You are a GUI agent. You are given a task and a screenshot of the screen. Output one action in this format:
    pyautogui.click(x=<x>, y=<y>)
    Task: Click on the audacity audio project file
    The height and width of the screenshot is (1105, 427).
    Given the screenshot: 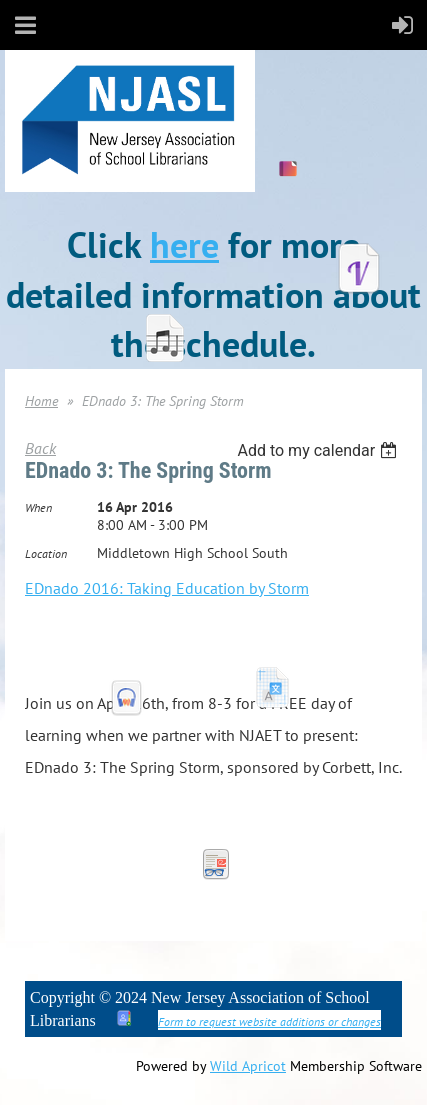 What is the action you would take?
    pyautogui.click(x=126, y=697)
    